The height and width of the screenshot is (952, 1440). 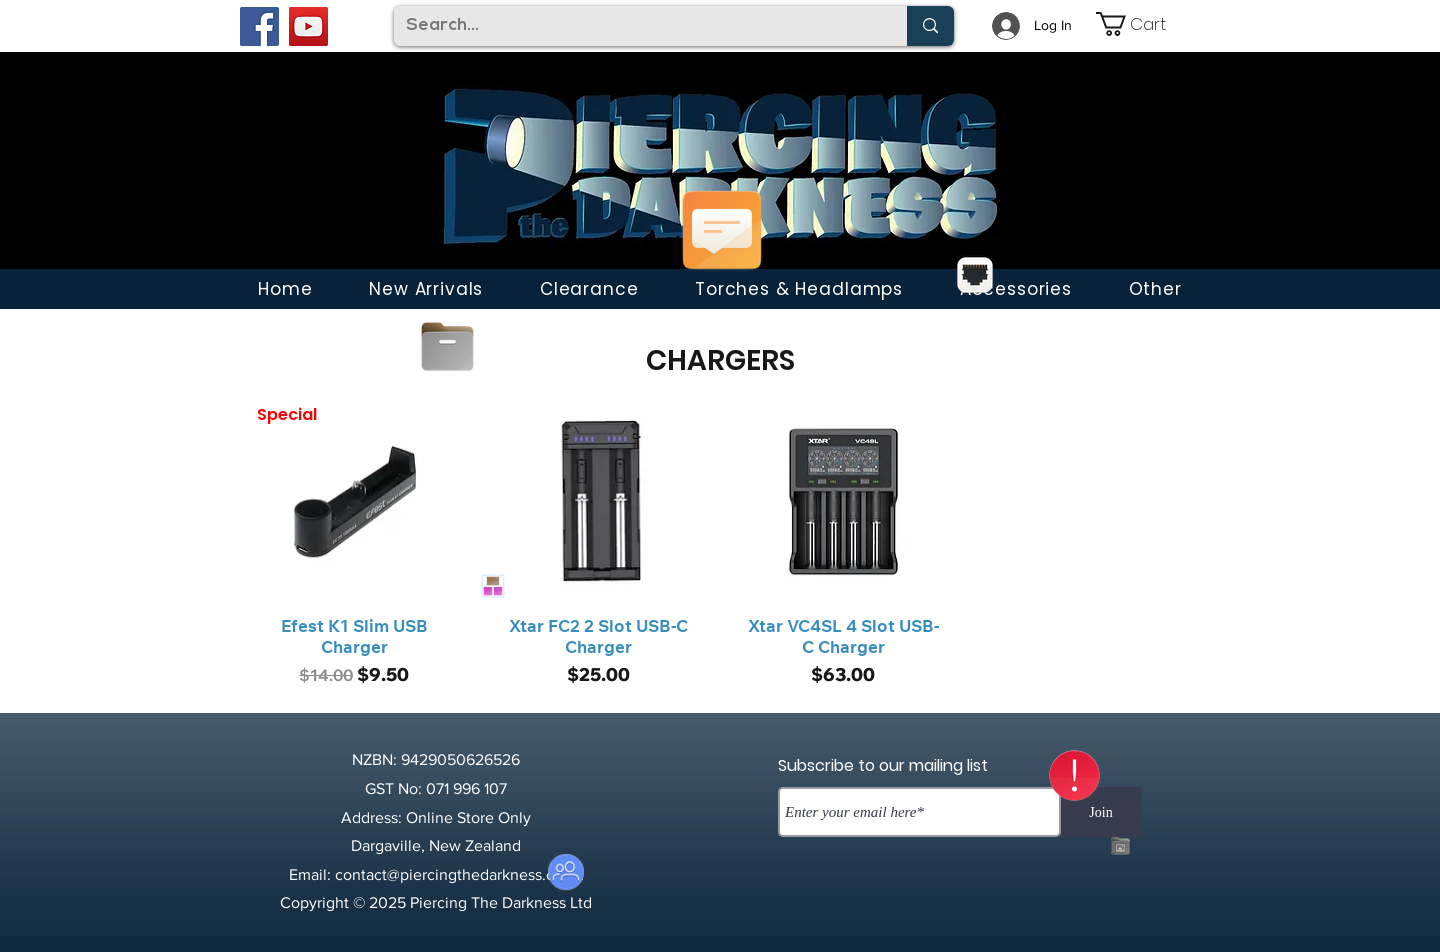 I want to click on indicates a warning or alert requiring attention, so click(x=1074, y=775).